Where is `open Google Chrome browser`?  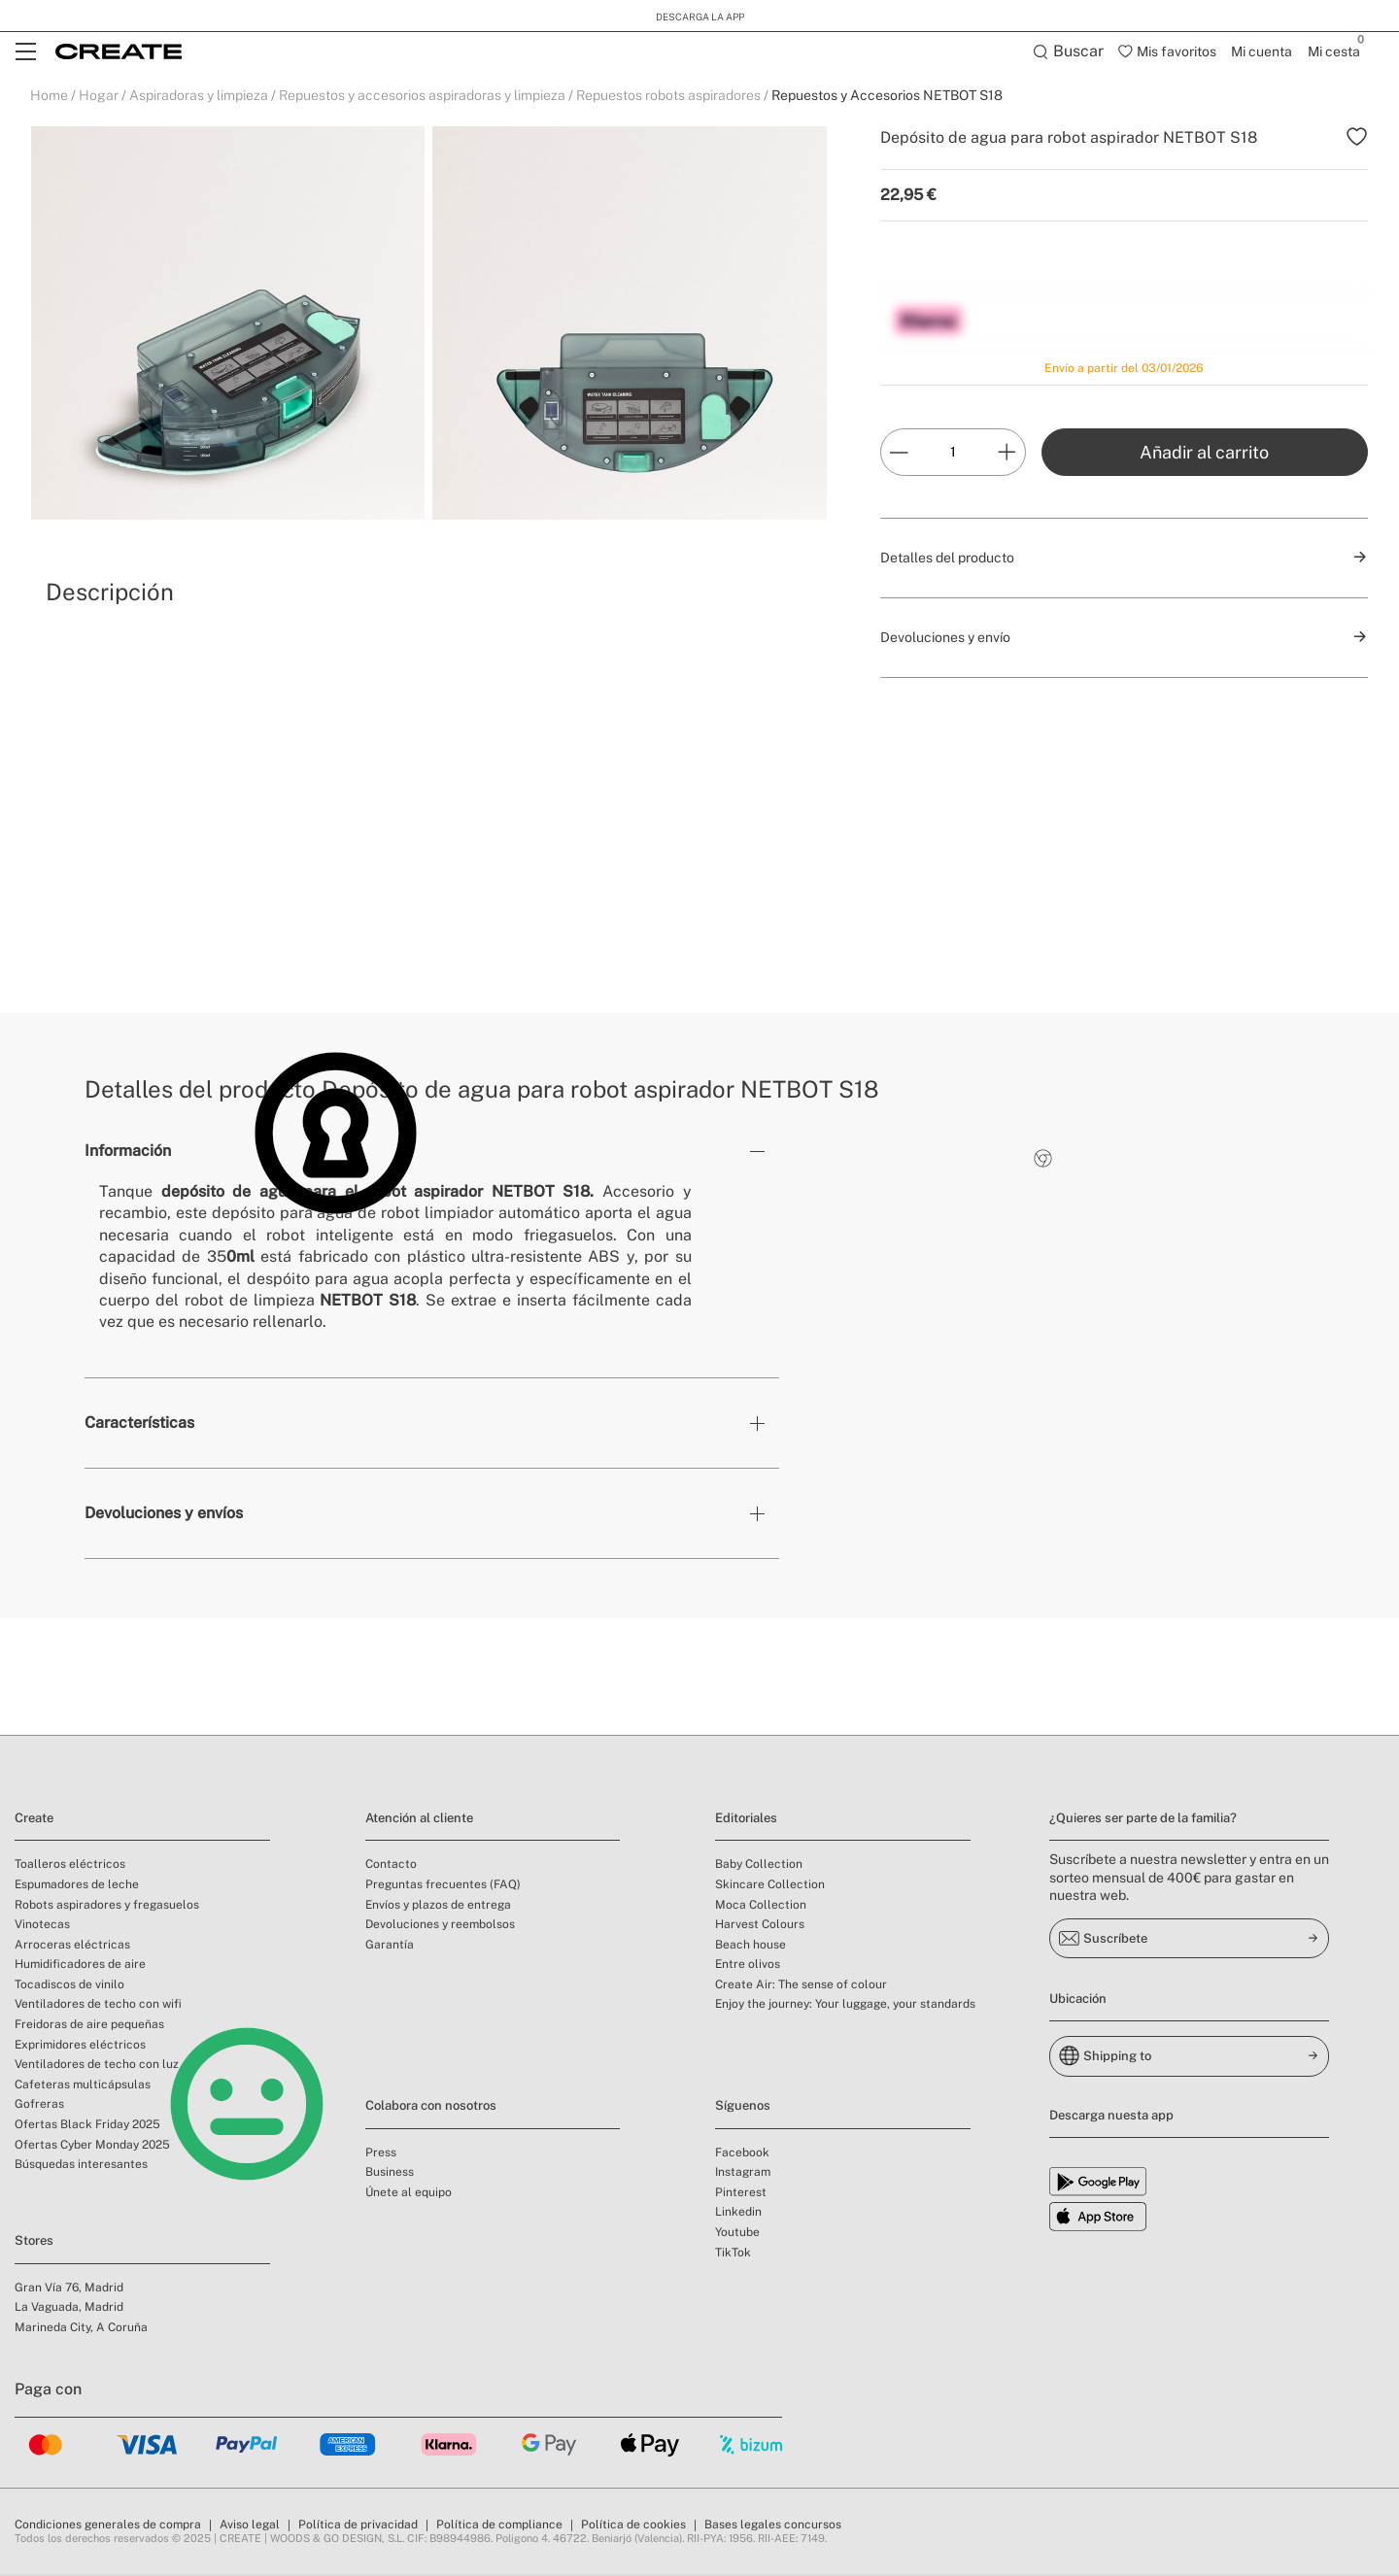 open Google Chrome browser is located at coordinates (1042, 1158).